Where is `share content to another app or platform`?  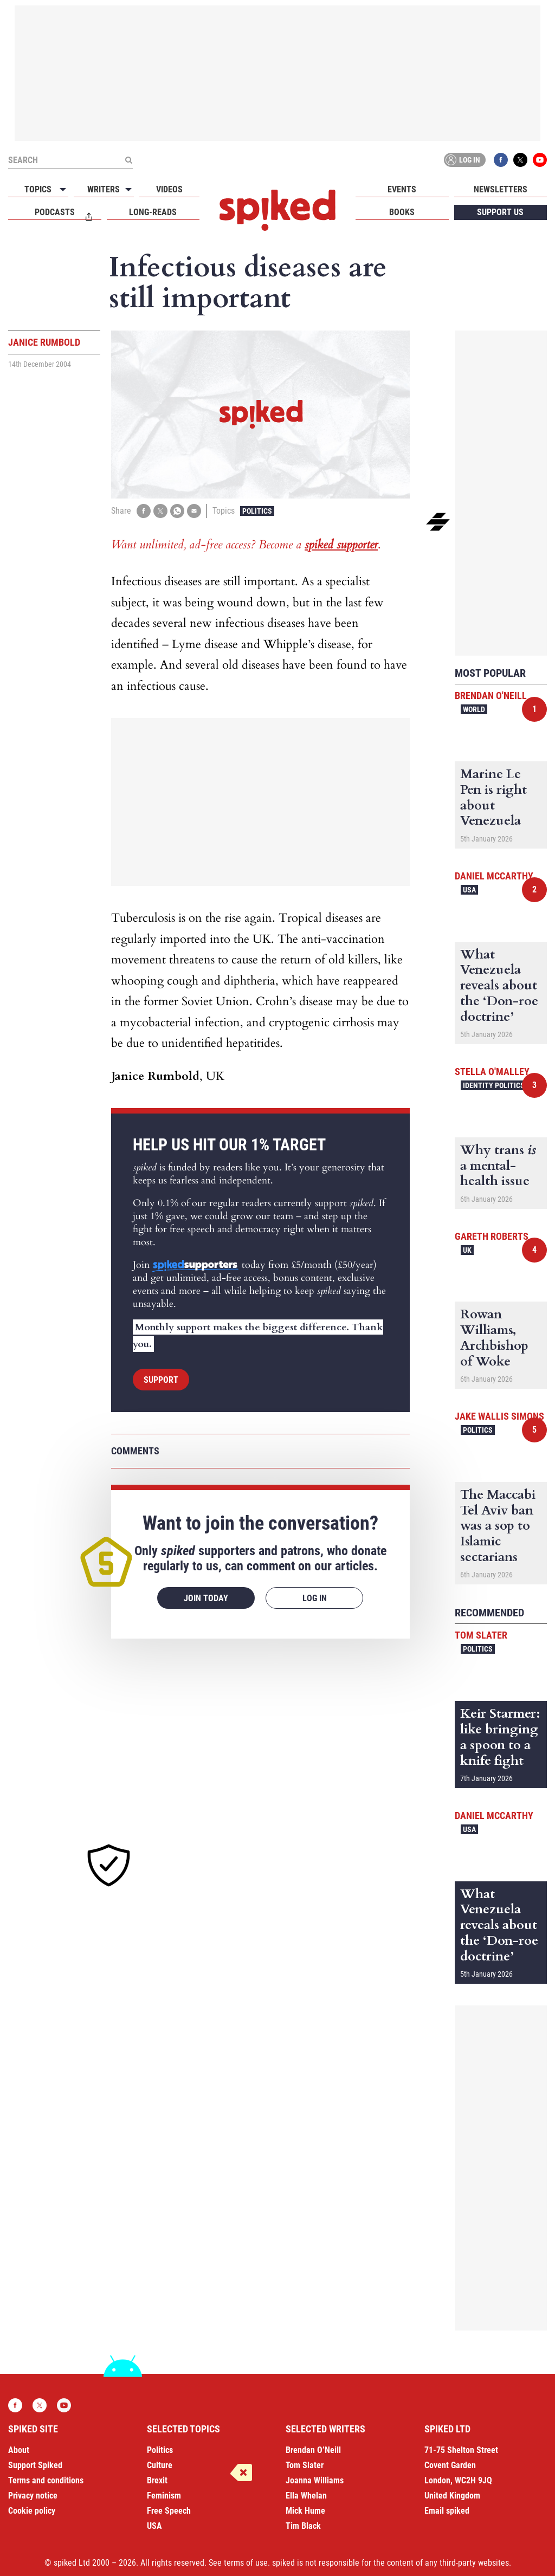 share content to another app or platform is located at coordinates (89, 217).